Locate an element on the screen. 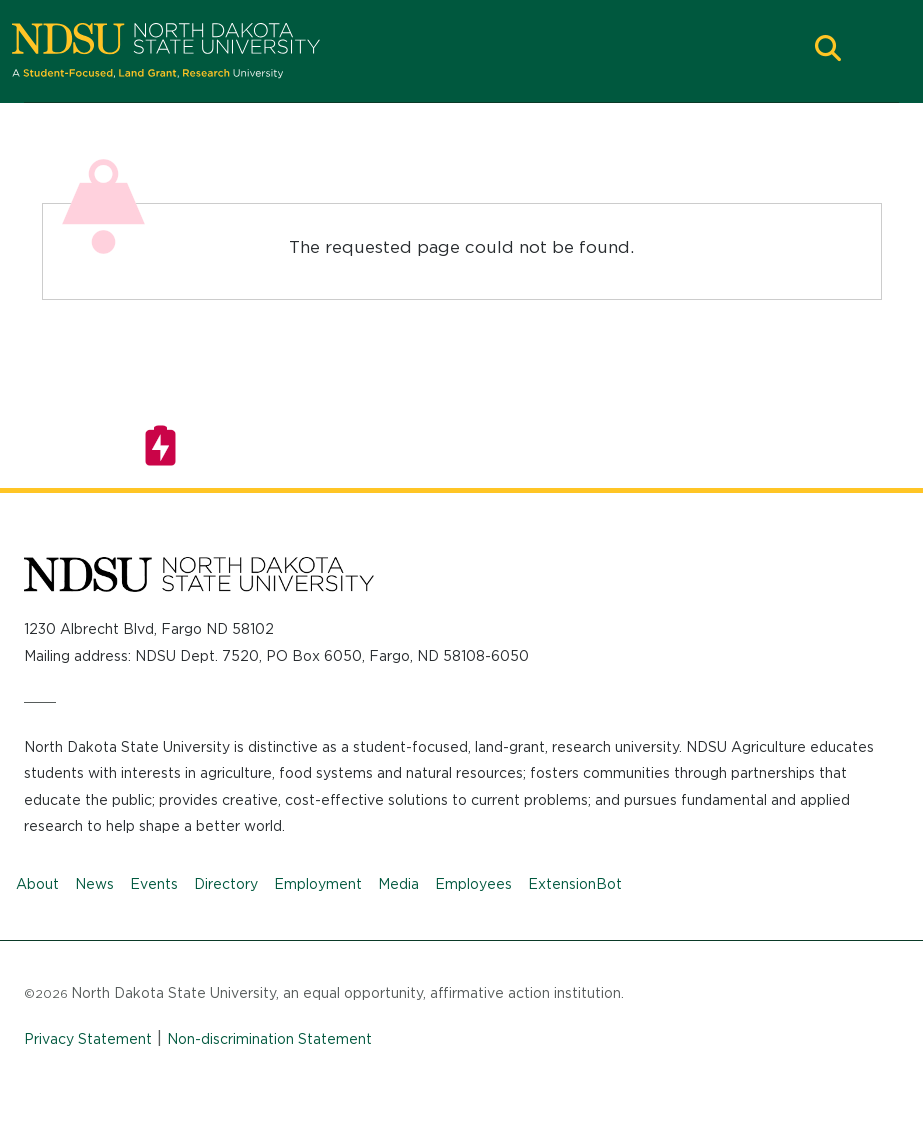 Image resolution: width=923 pixels, height=1144 pixels. indicates a crushing or weight-based attack in a game is located at coordinates (103, 206).